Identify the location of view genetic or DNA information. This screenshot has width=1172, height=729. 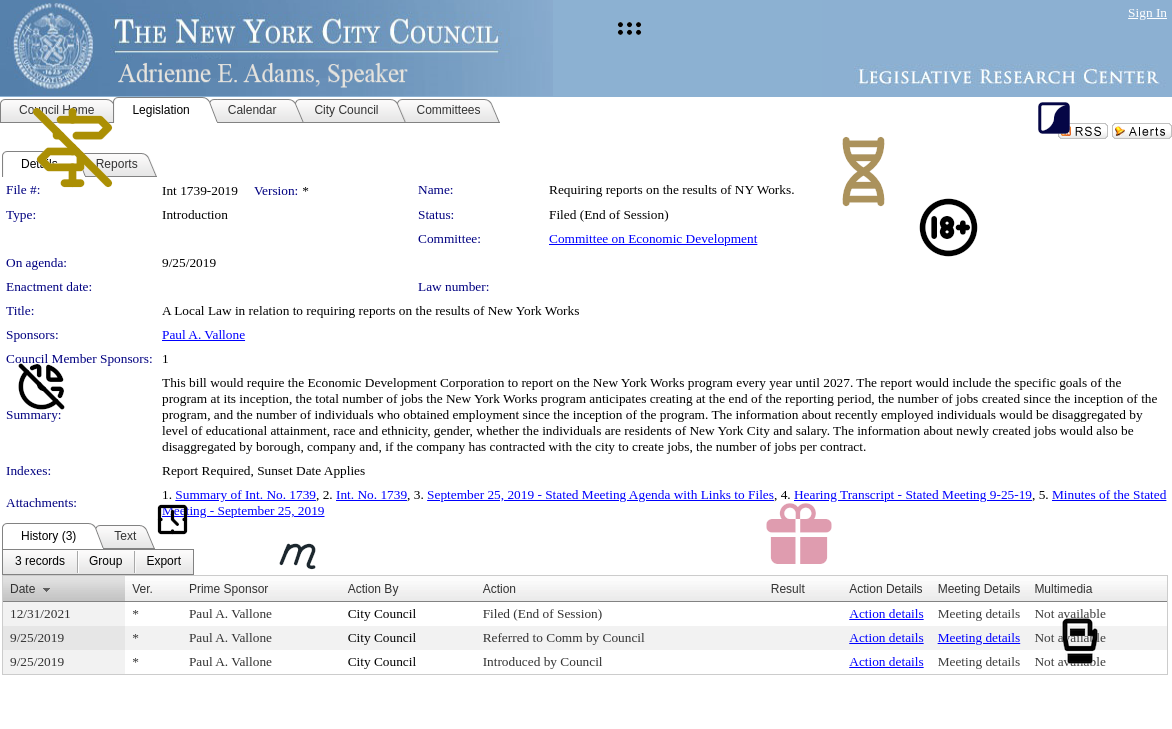
(863, 171).